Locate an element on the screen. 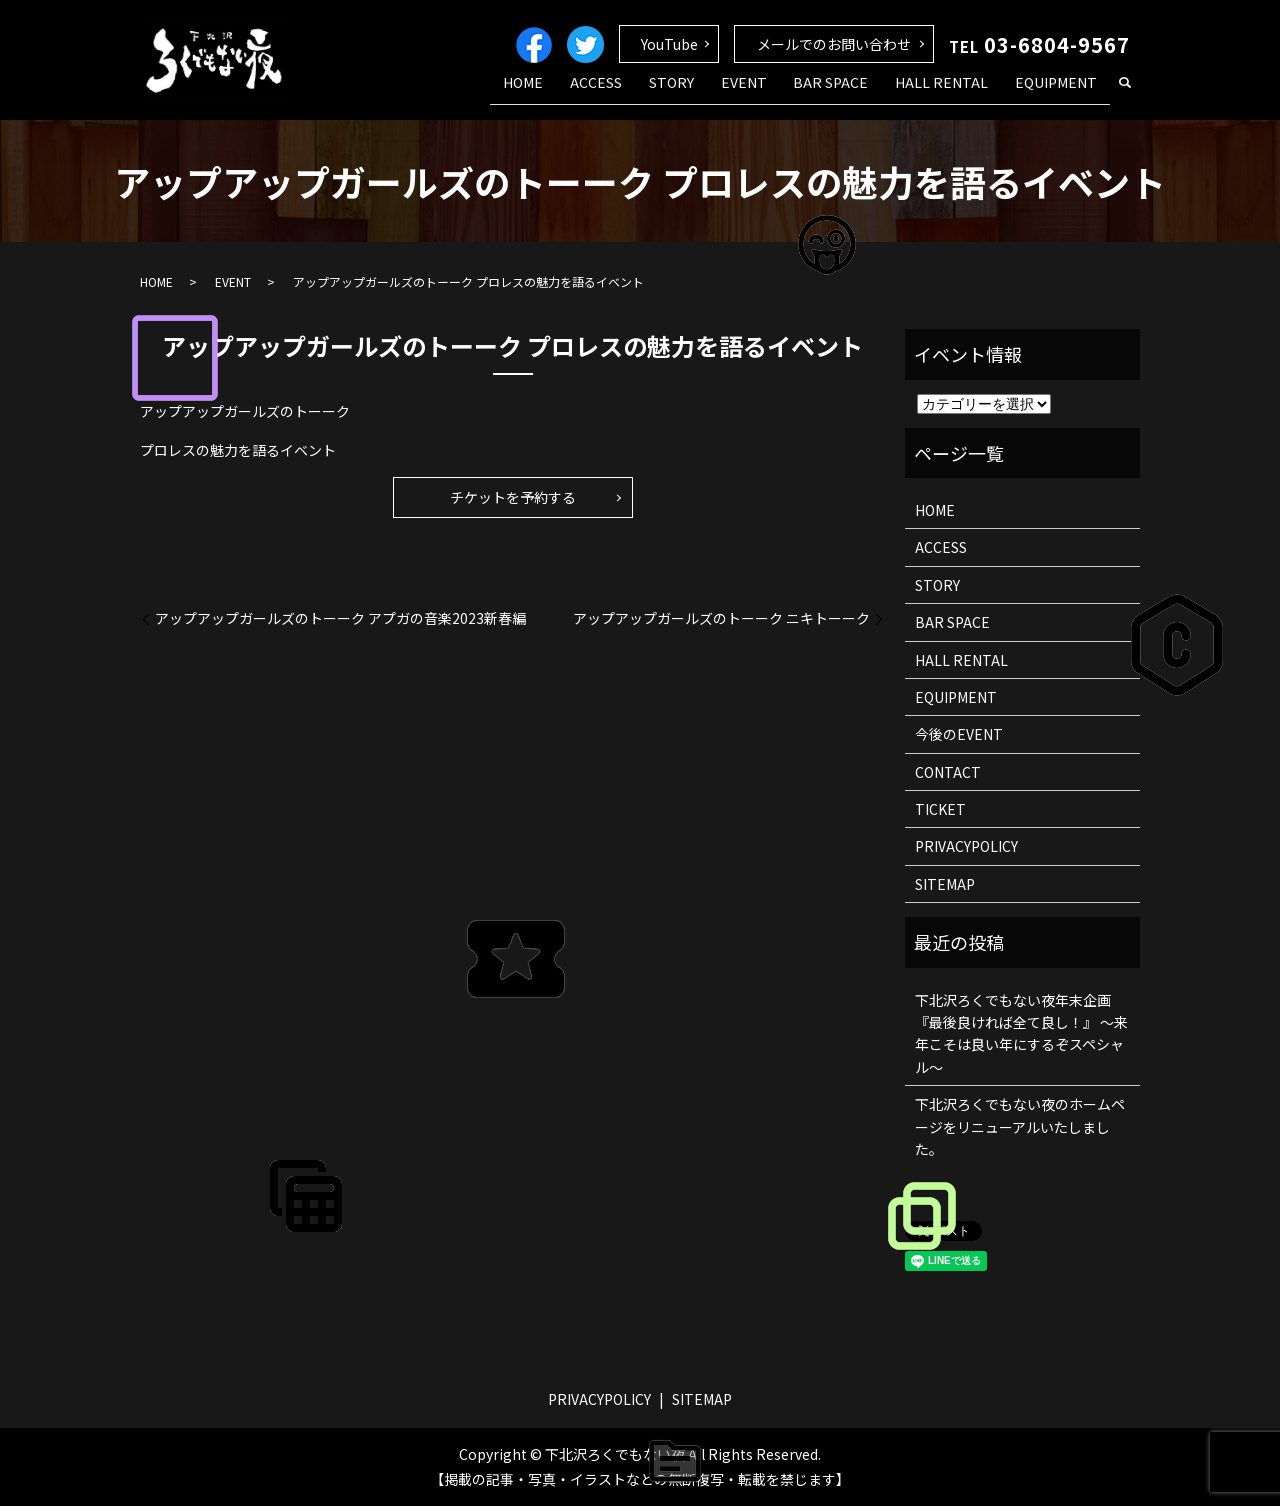 This screenshot has width=1280, height=1506. browse local events and activities is located at coordinates (516, 959).